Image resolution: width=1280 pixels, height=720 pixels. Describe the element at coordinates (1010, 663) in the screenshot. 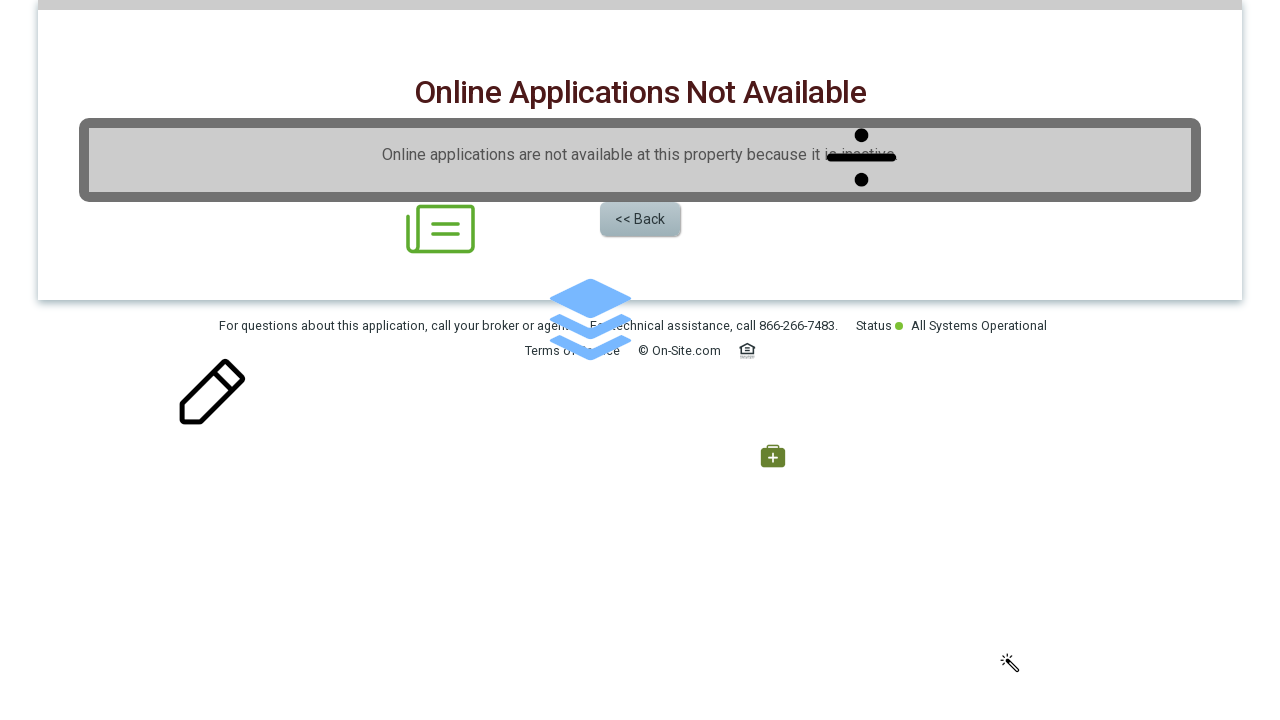

I see `apply auto-enhance or magic adjustments` at that location.